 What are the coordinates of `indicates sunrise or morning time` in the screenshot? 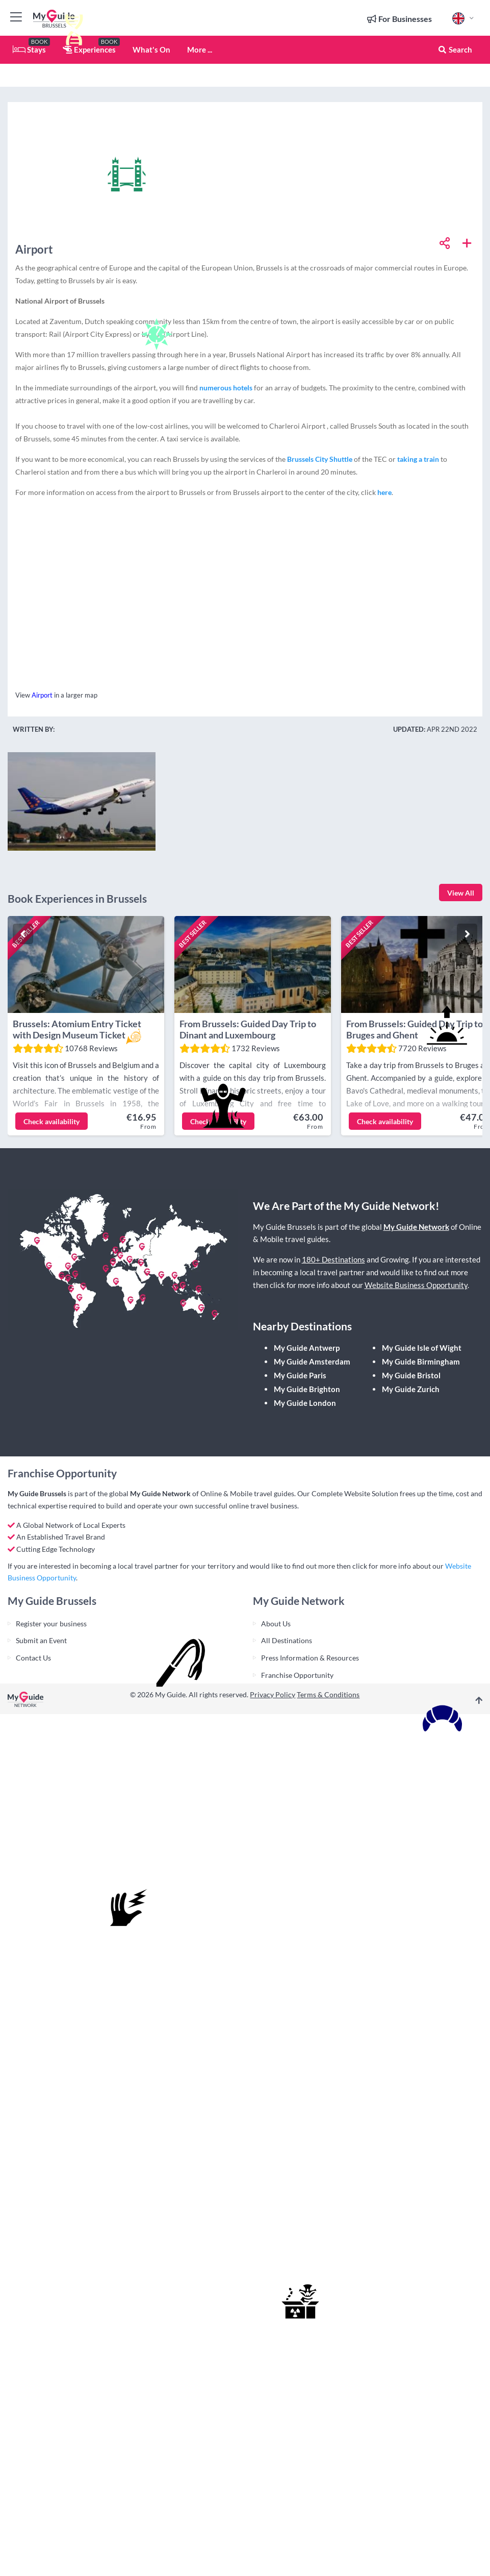 It's located at (447, 1025).